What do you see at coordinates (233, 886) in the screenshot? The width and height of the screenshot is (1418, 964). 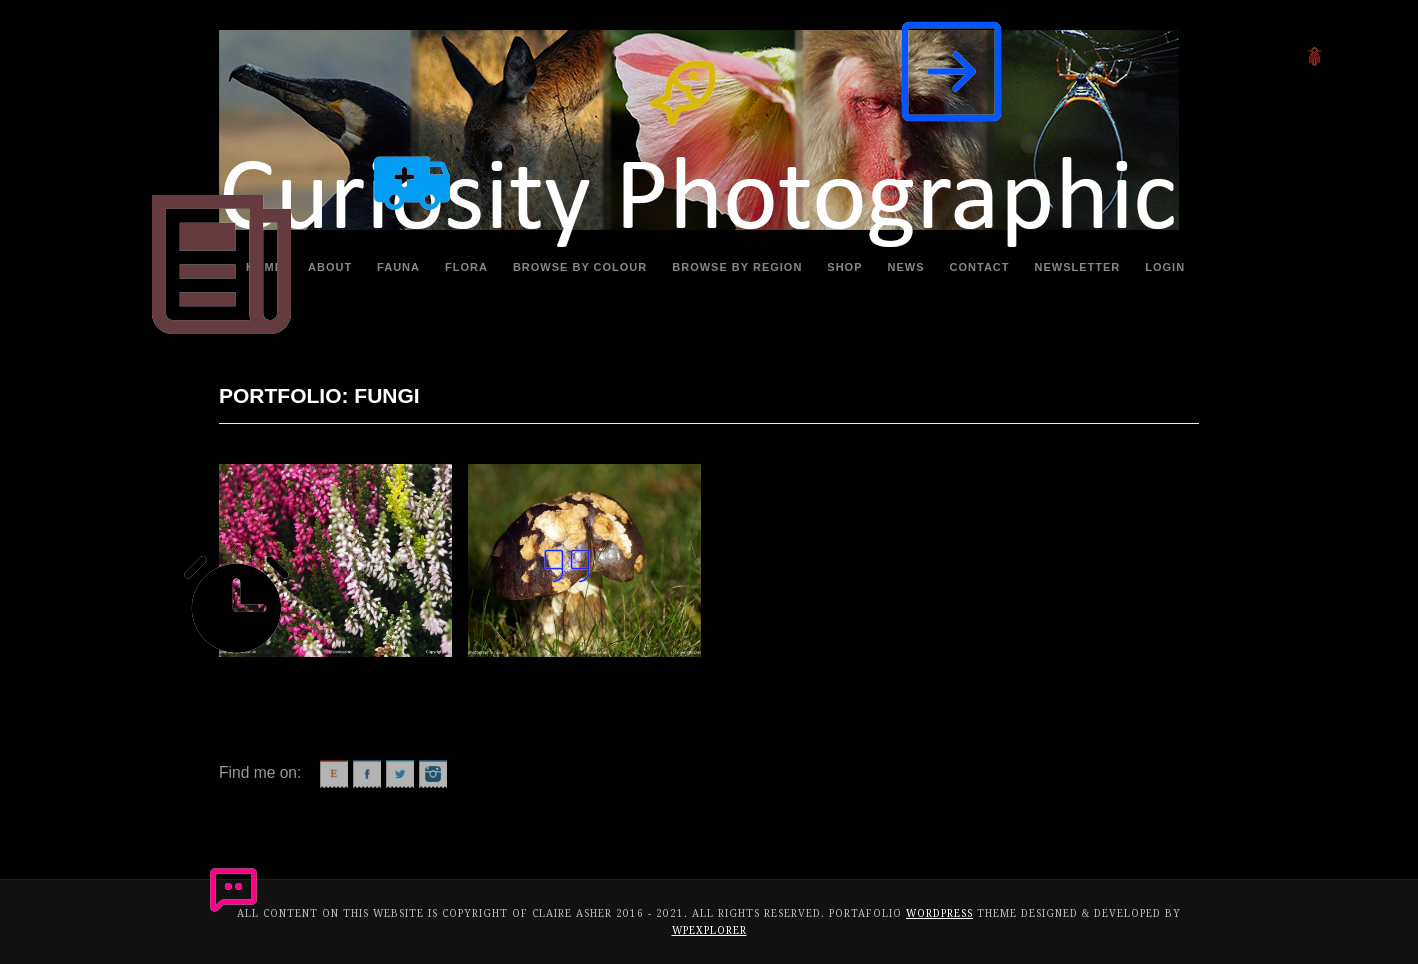 I see `open chat or messaging` at bounding box center [233, 886].